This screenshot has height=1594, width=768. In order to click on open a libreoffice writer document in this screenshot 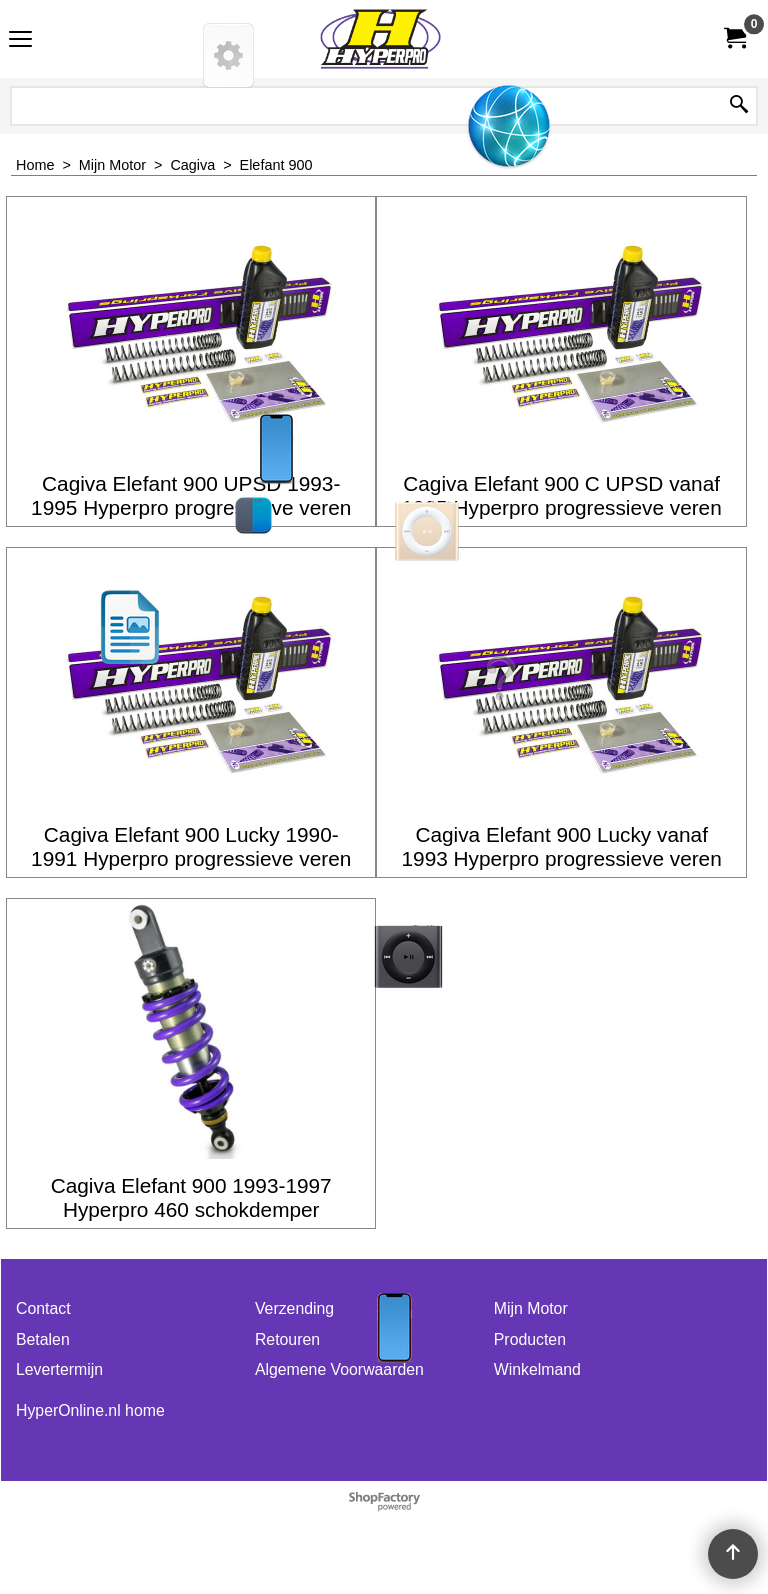, I will do `click(130, 627)`.